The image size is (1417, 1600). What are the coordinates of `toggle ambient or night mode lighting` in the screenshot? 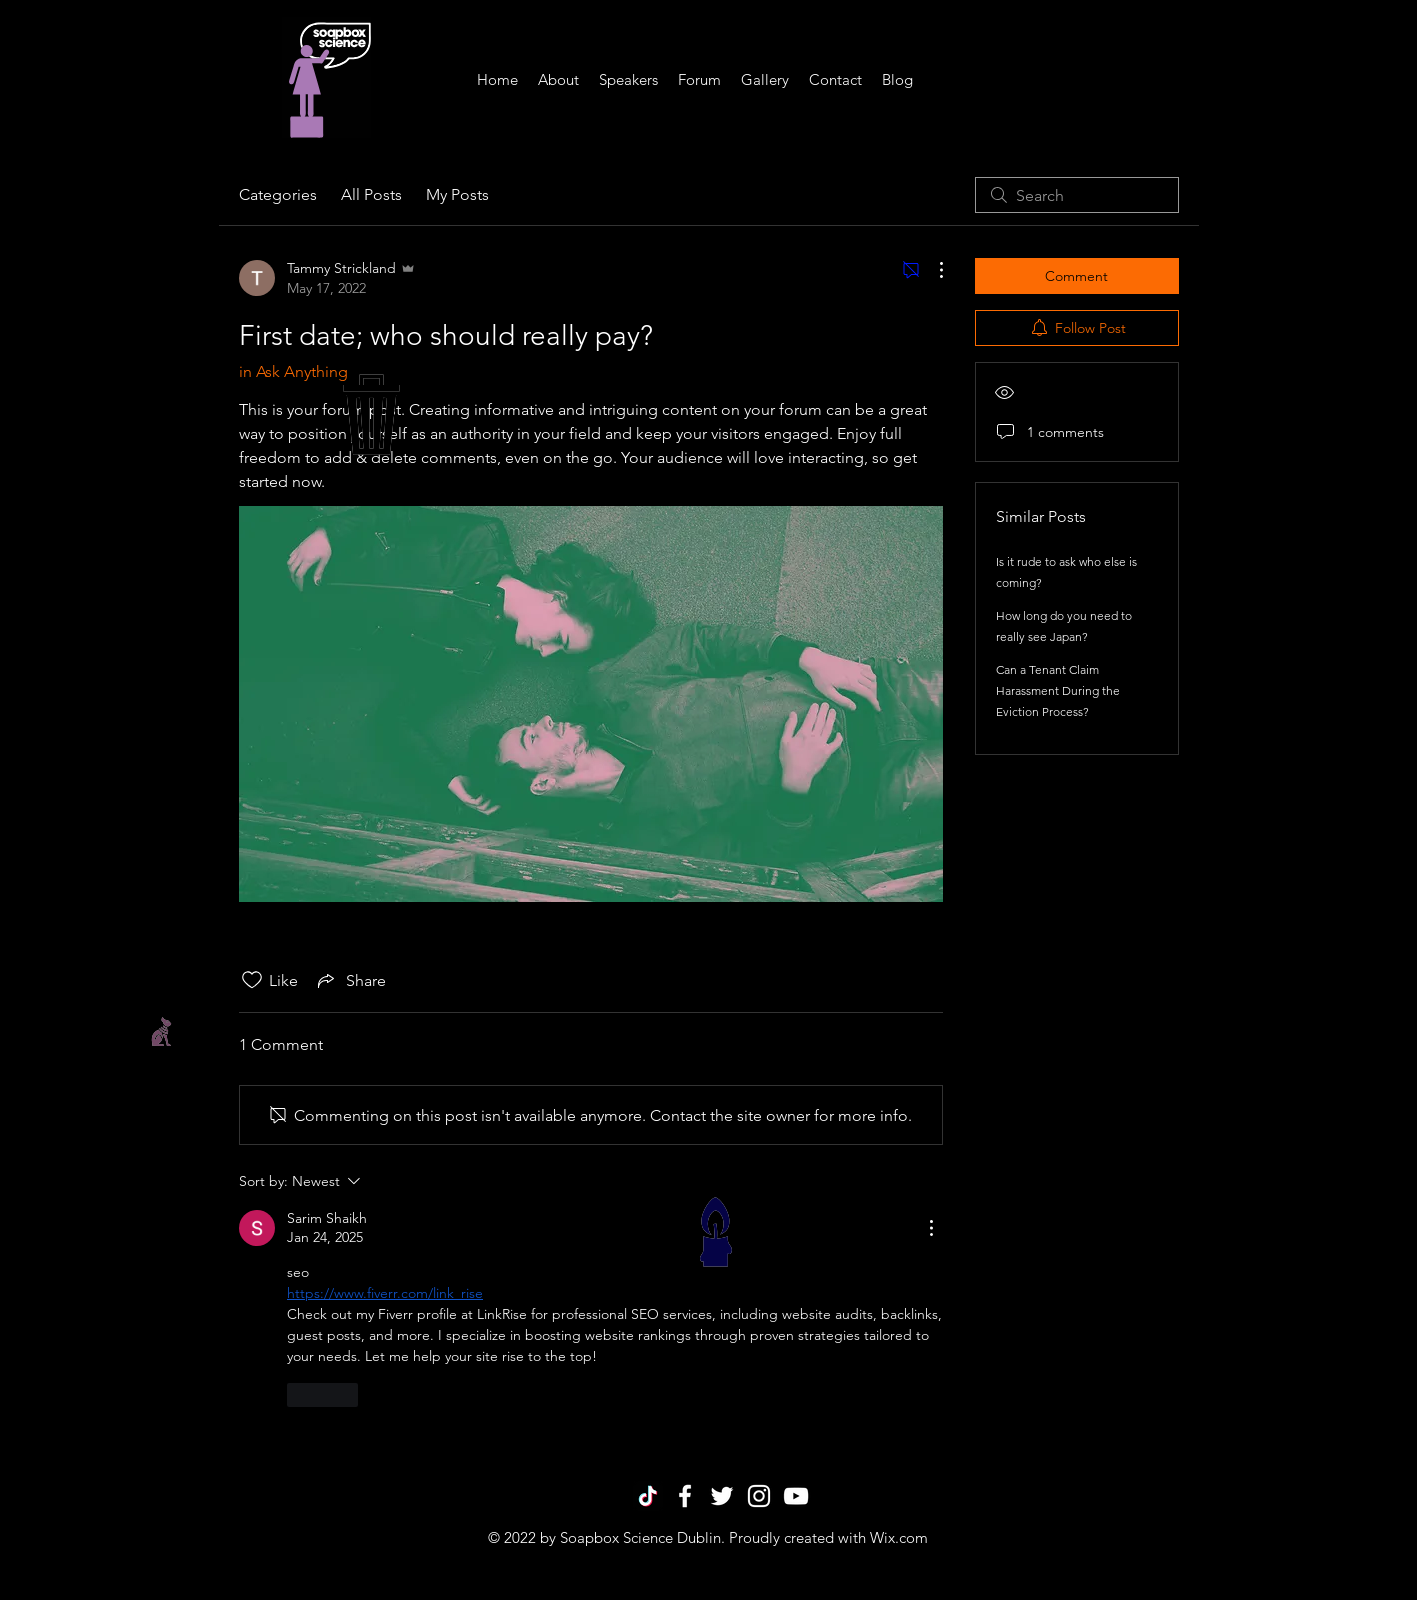 It's located at (715, 1232).